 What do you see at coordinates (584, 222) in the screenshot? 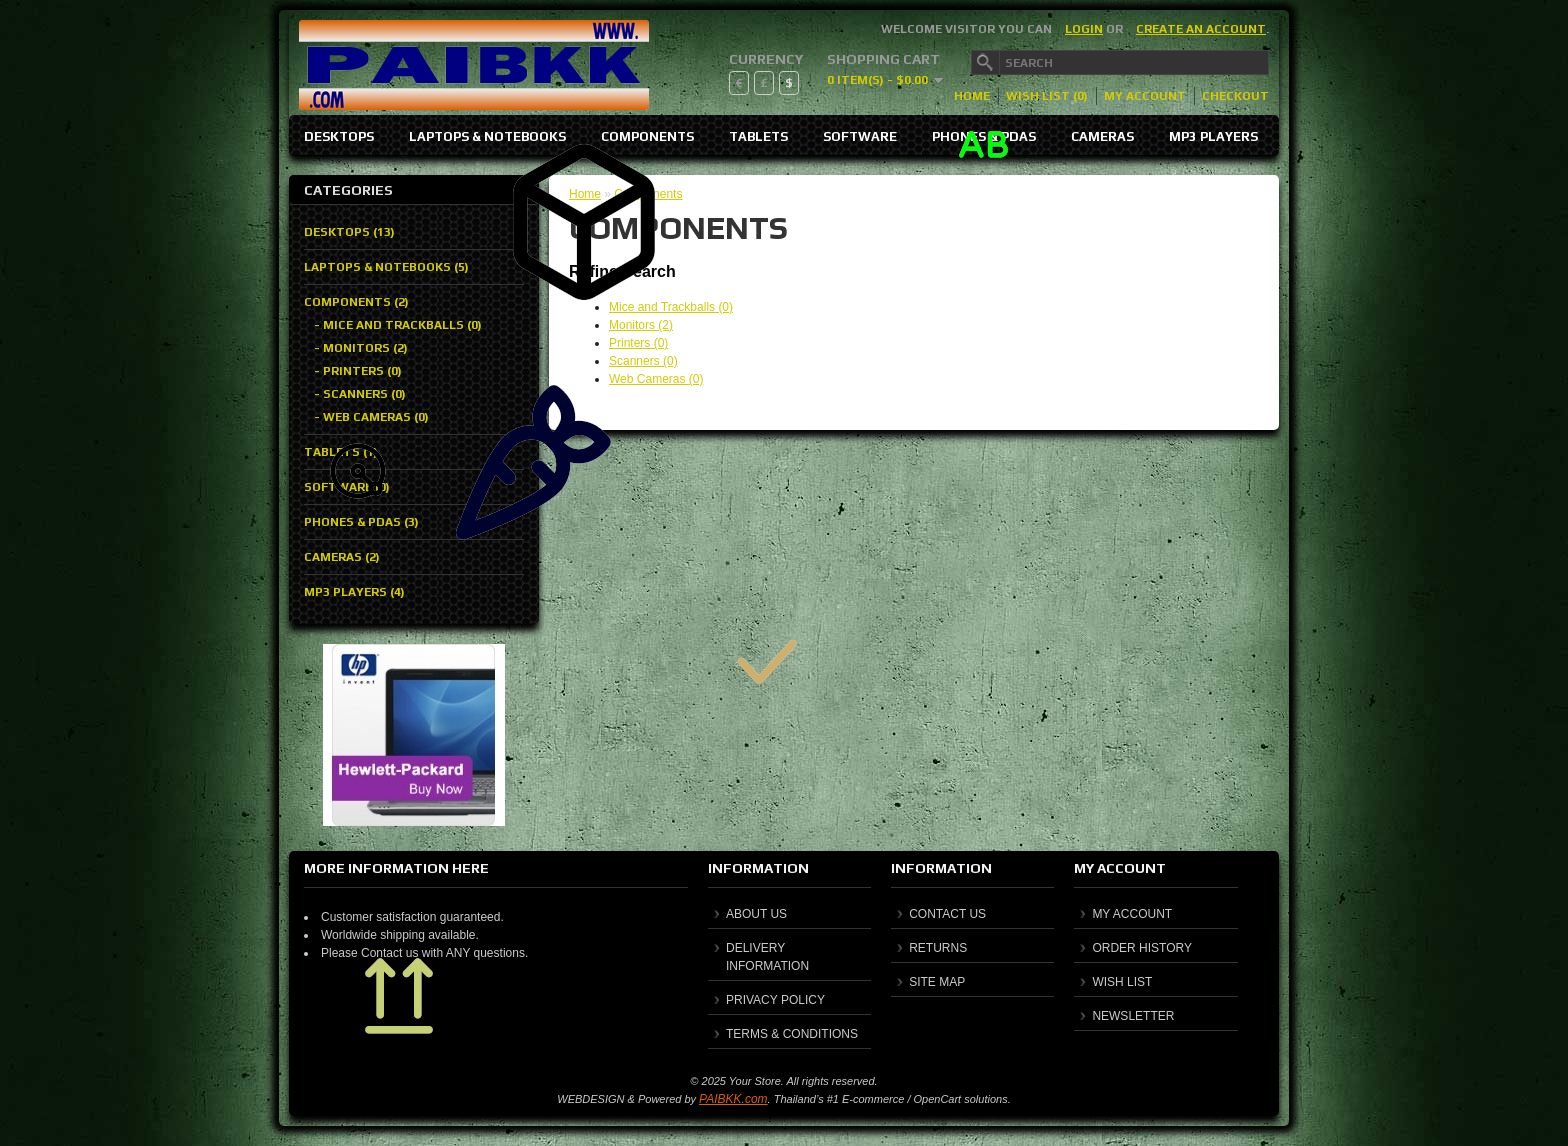
I see `view package or shipment details` at bounding box center [584, 222].